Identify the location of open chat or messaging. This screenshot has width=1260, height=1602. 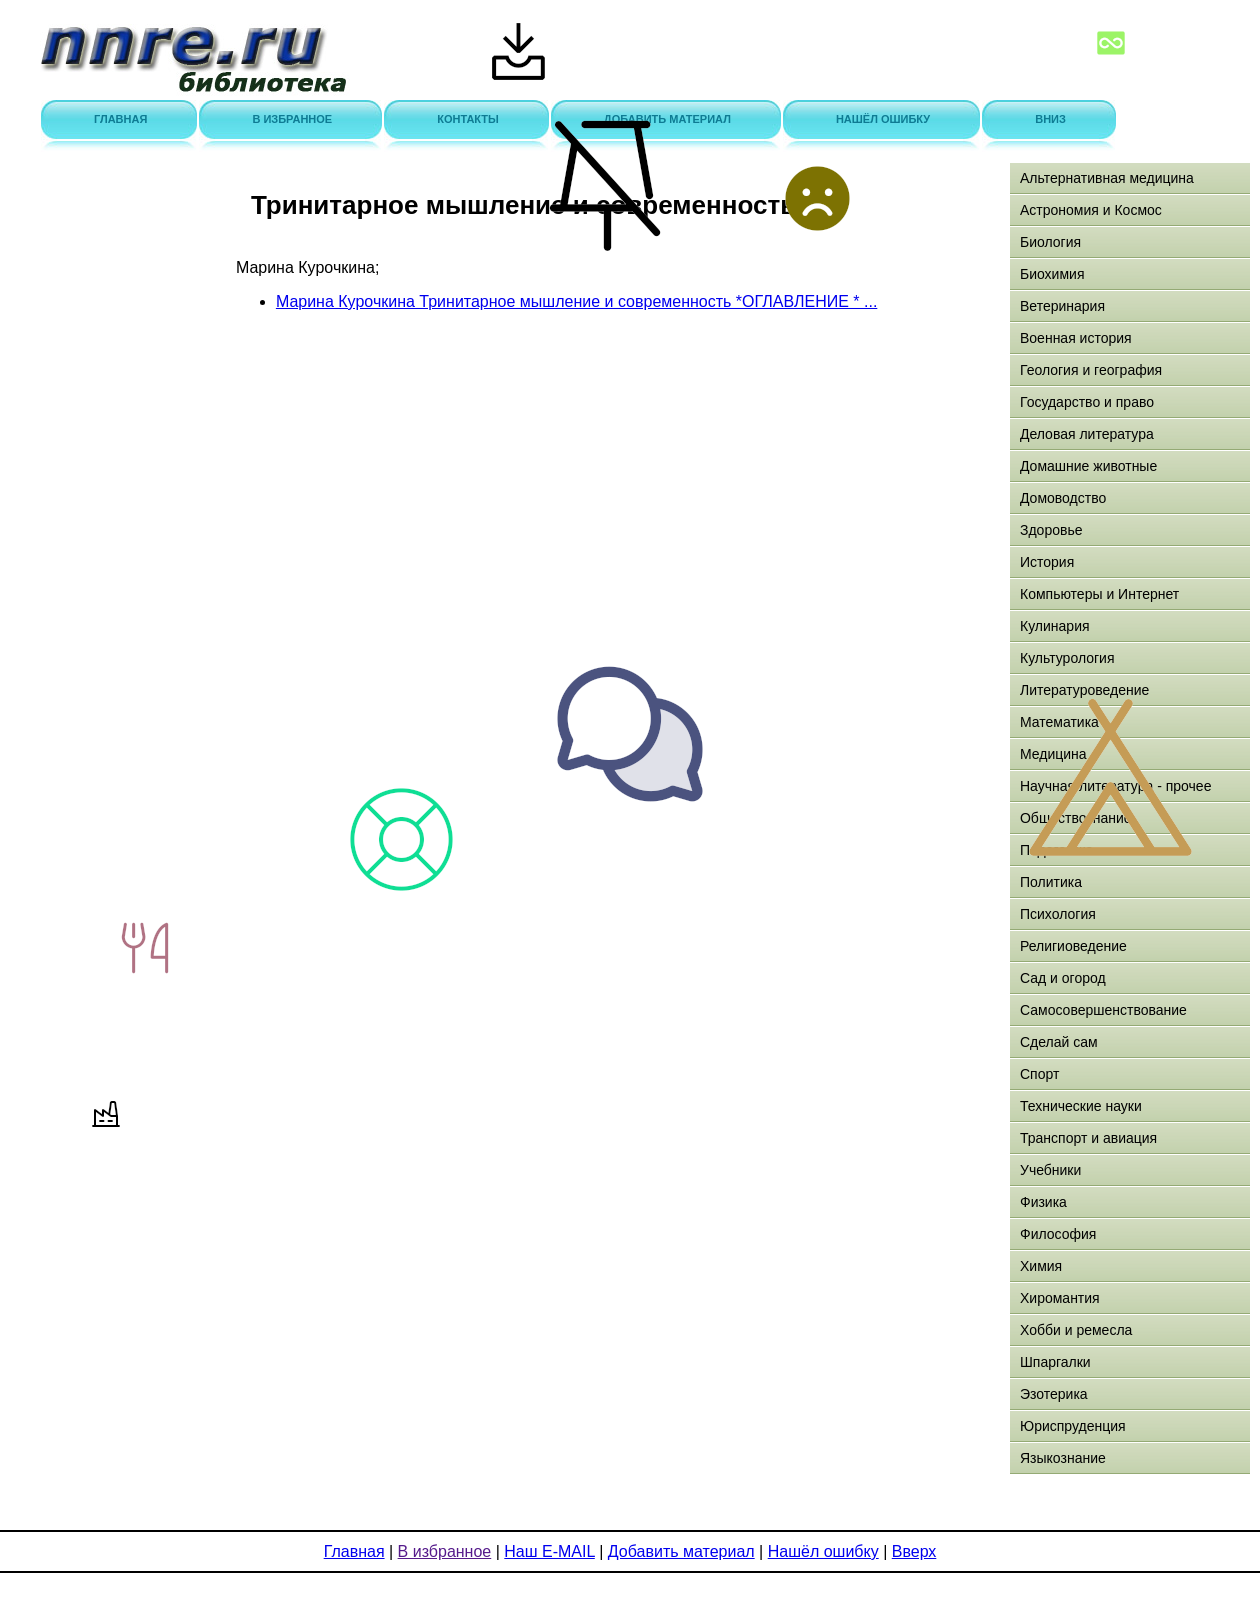
(630, 734).